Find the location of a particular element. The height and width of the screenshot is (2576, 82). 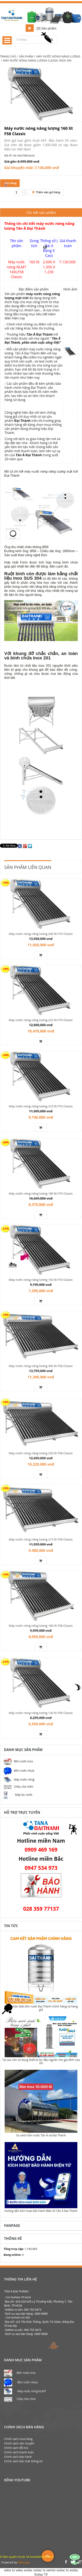

indicates a fire or flame spell with spin effect in a game is located at coordinates (45, 247).